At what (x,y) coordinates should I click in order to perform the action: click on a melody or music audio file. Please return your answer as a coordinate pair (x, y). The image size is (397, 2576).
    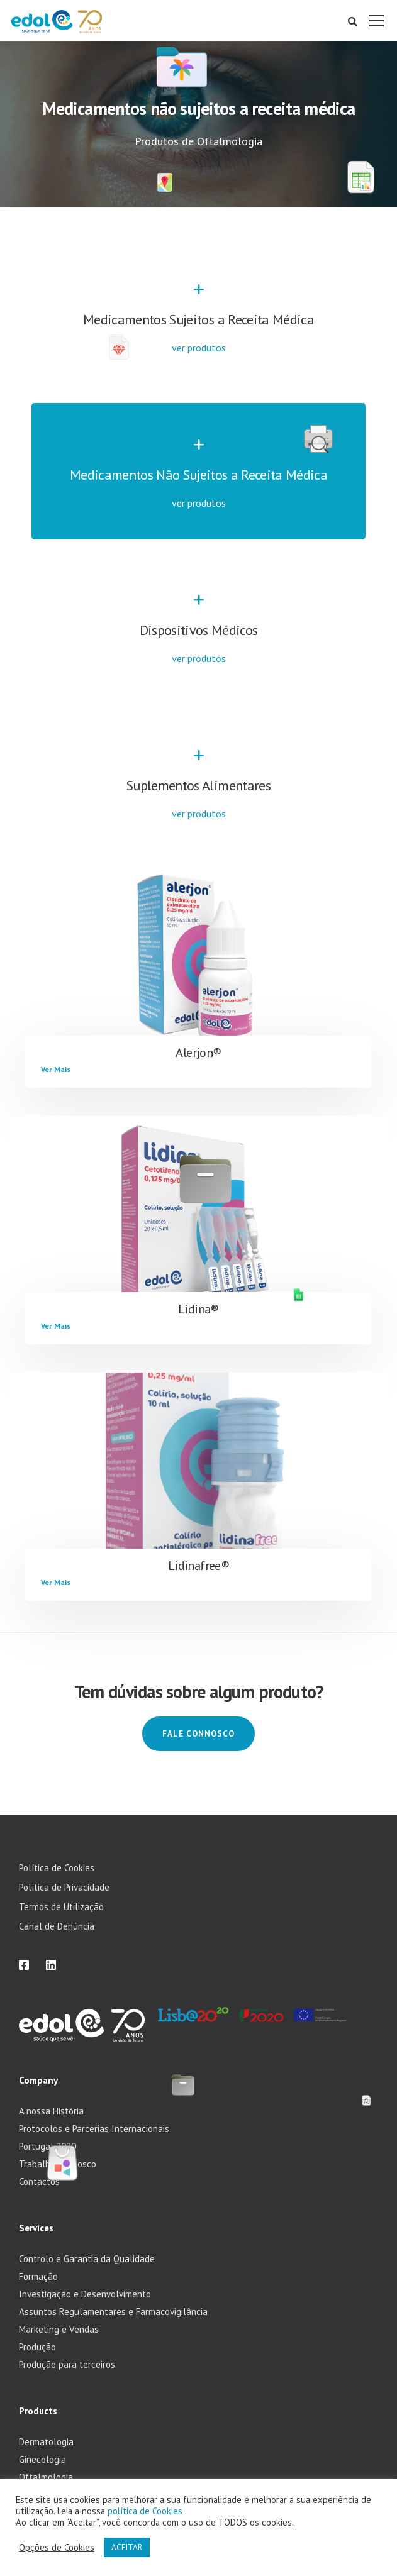
    Looking at the image, I should click on (366, 2100).